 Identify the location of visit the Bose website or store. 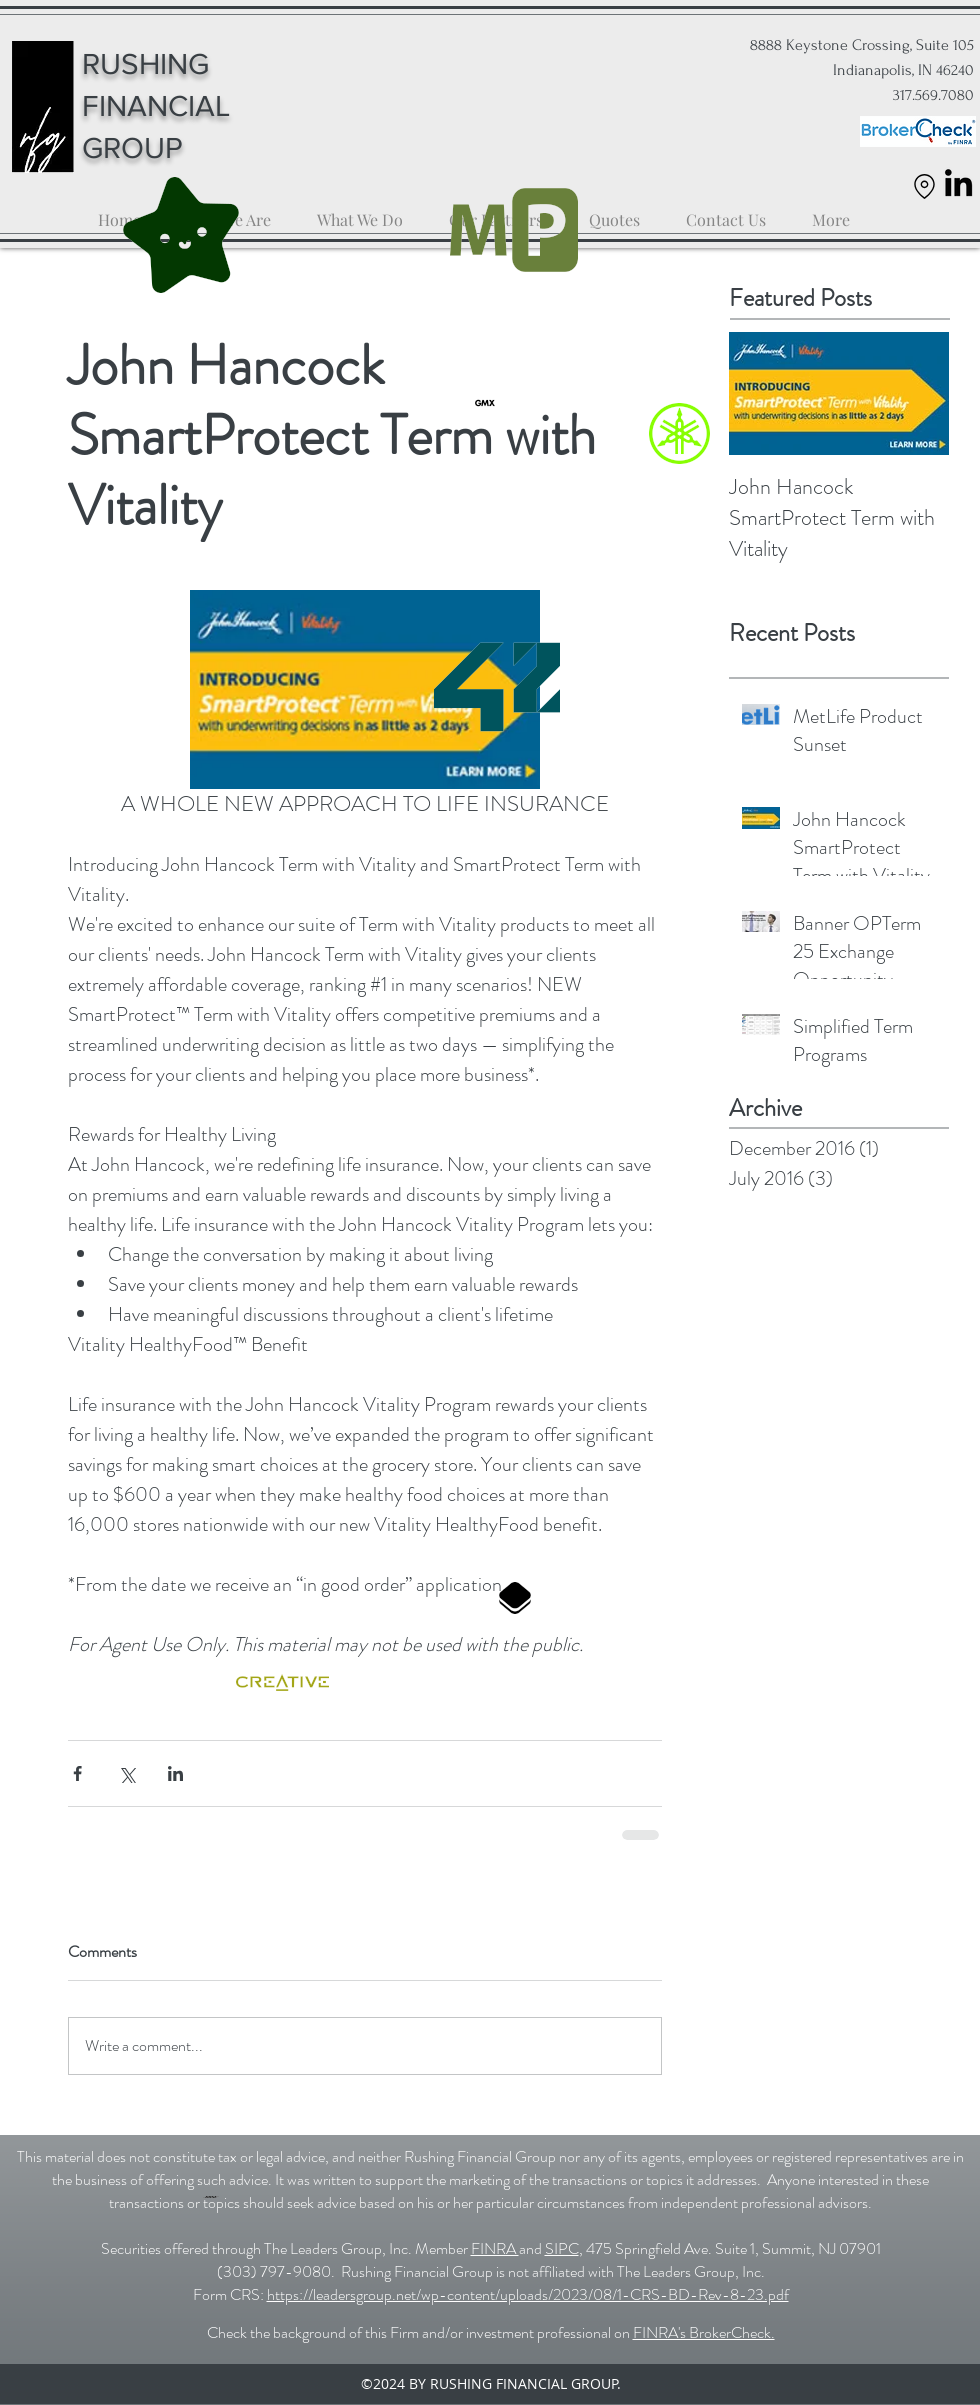
(211, 2197).